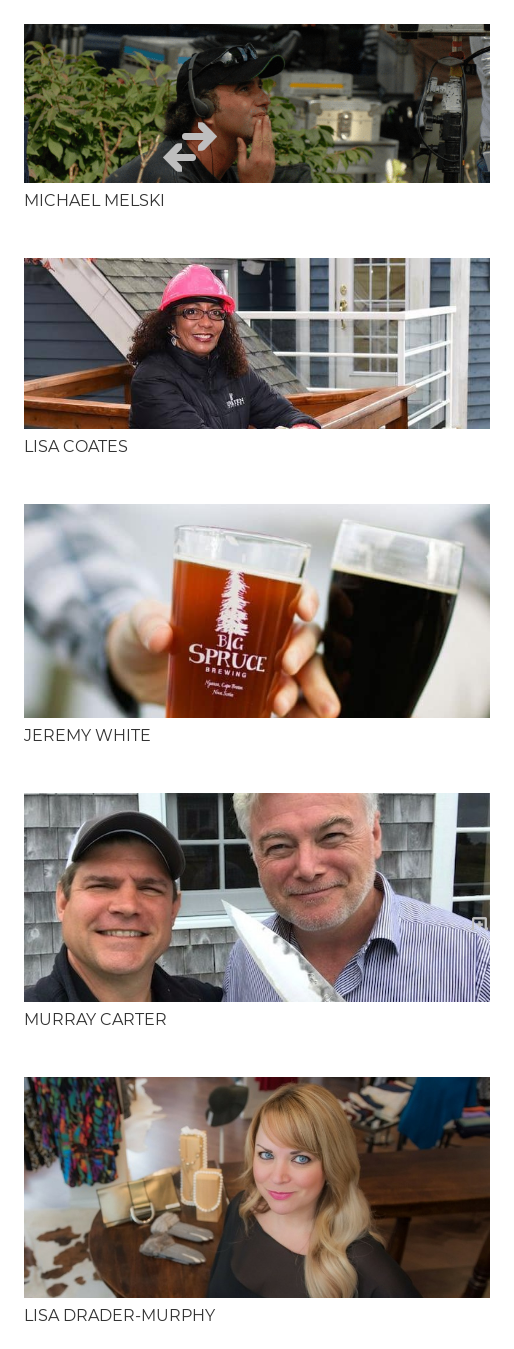 This screenshot has width=514, height=1349. What do you see at coordinates (479, 923) in the screenshot?
I see `open a new browser tab` at bounding box center [479, 923].